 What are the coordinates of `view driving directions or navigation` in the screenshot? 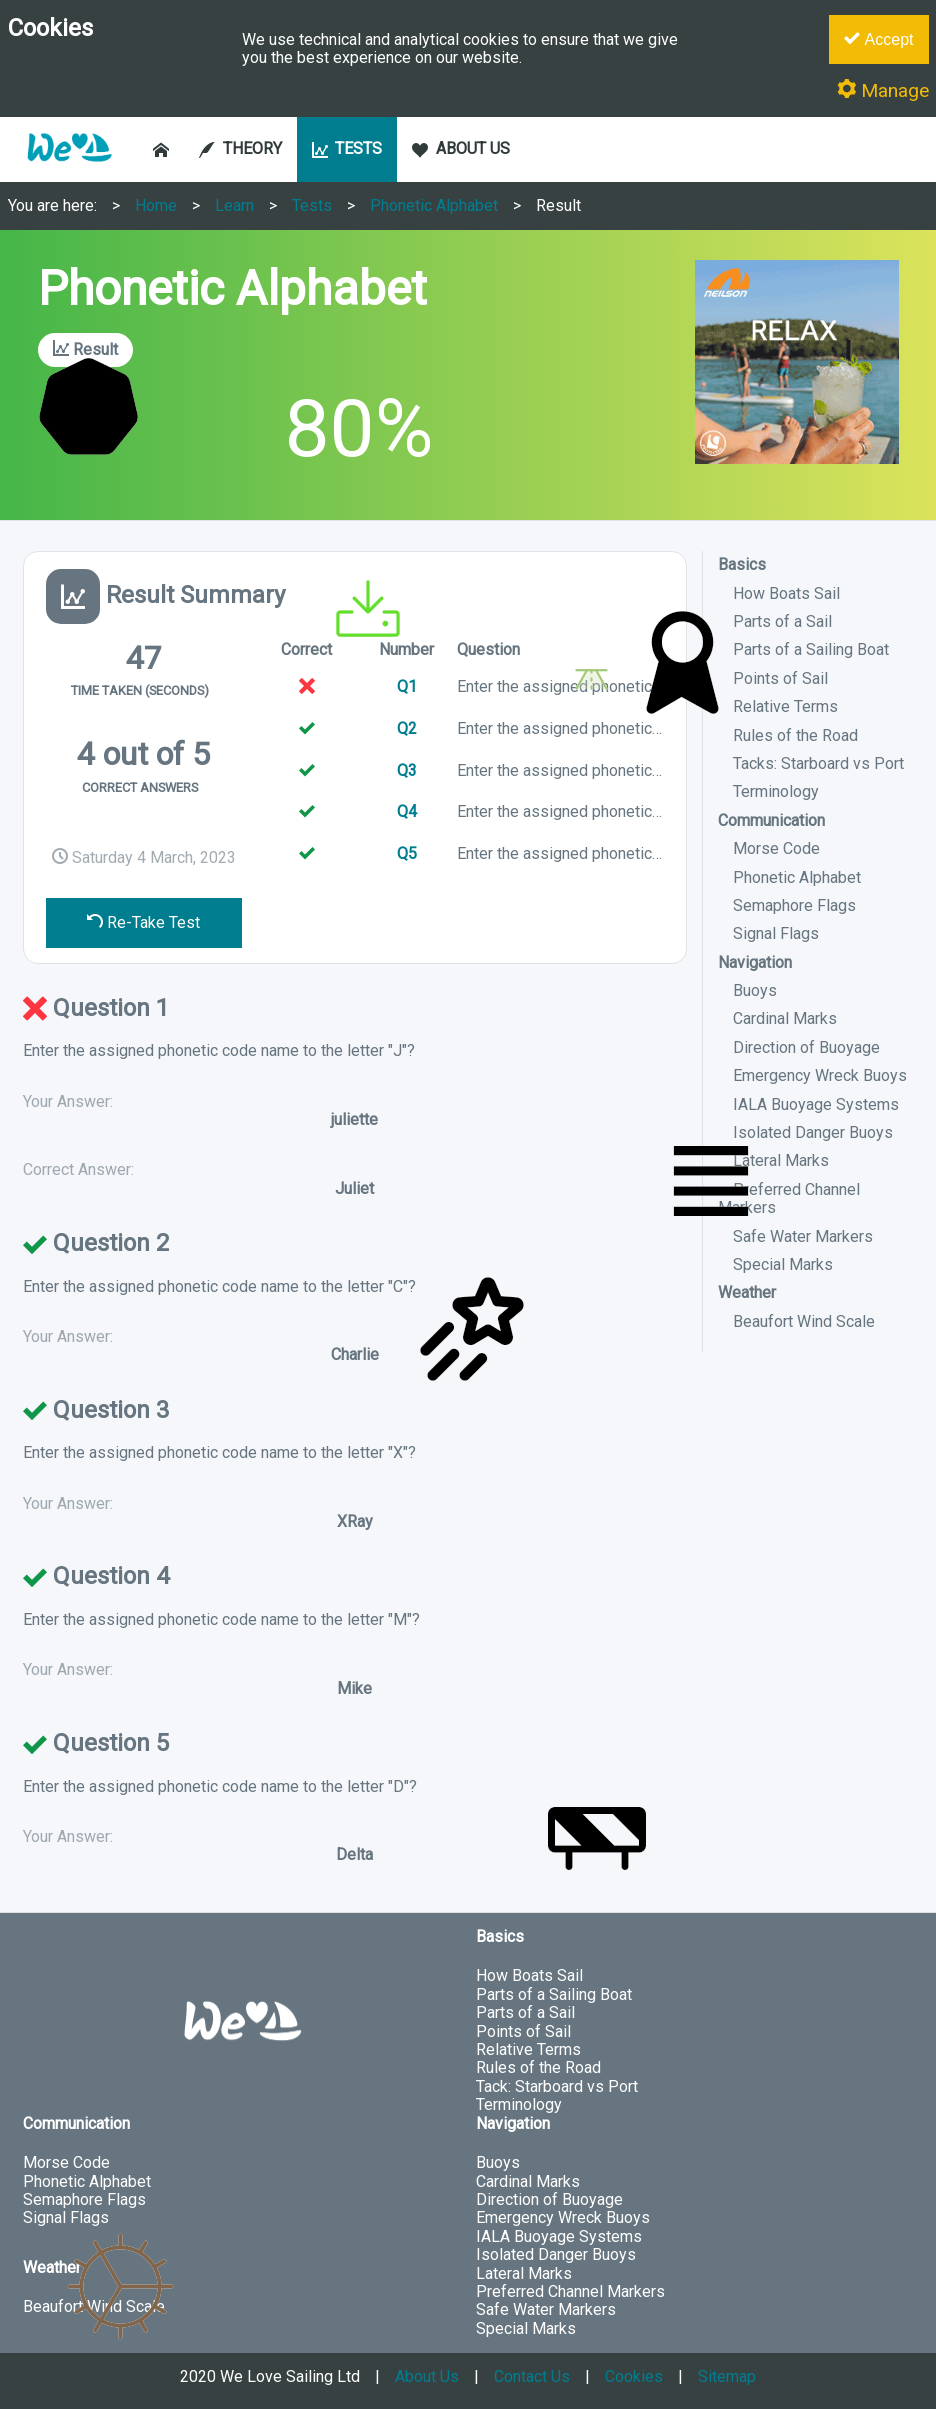 It's located at (591, 679).